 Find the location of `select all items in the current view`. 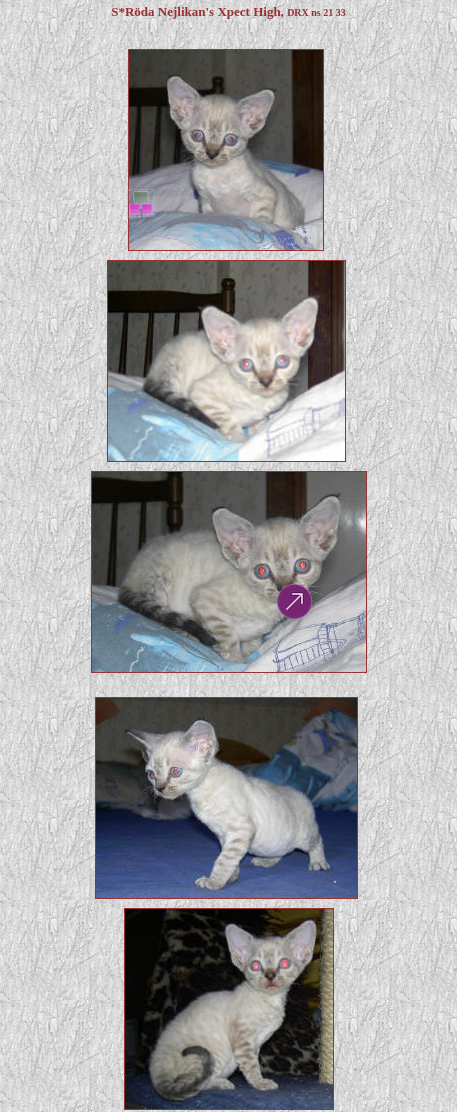

select all items in the current view is located at coordinates (141, 203).